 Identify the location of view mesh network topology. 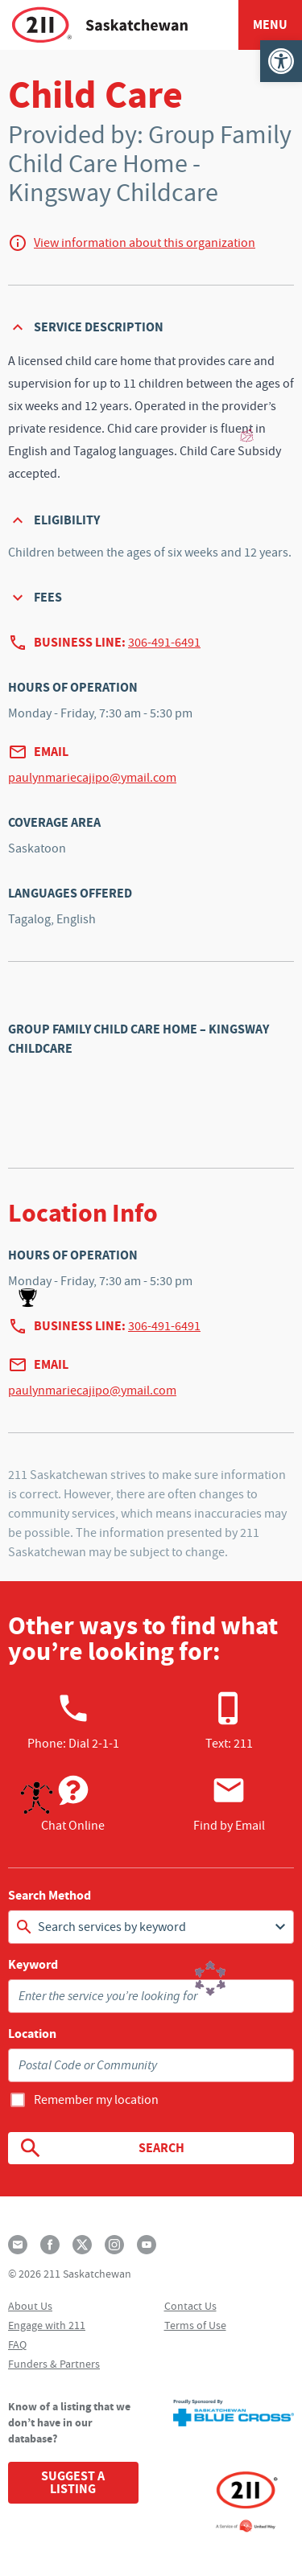
(246, 435).